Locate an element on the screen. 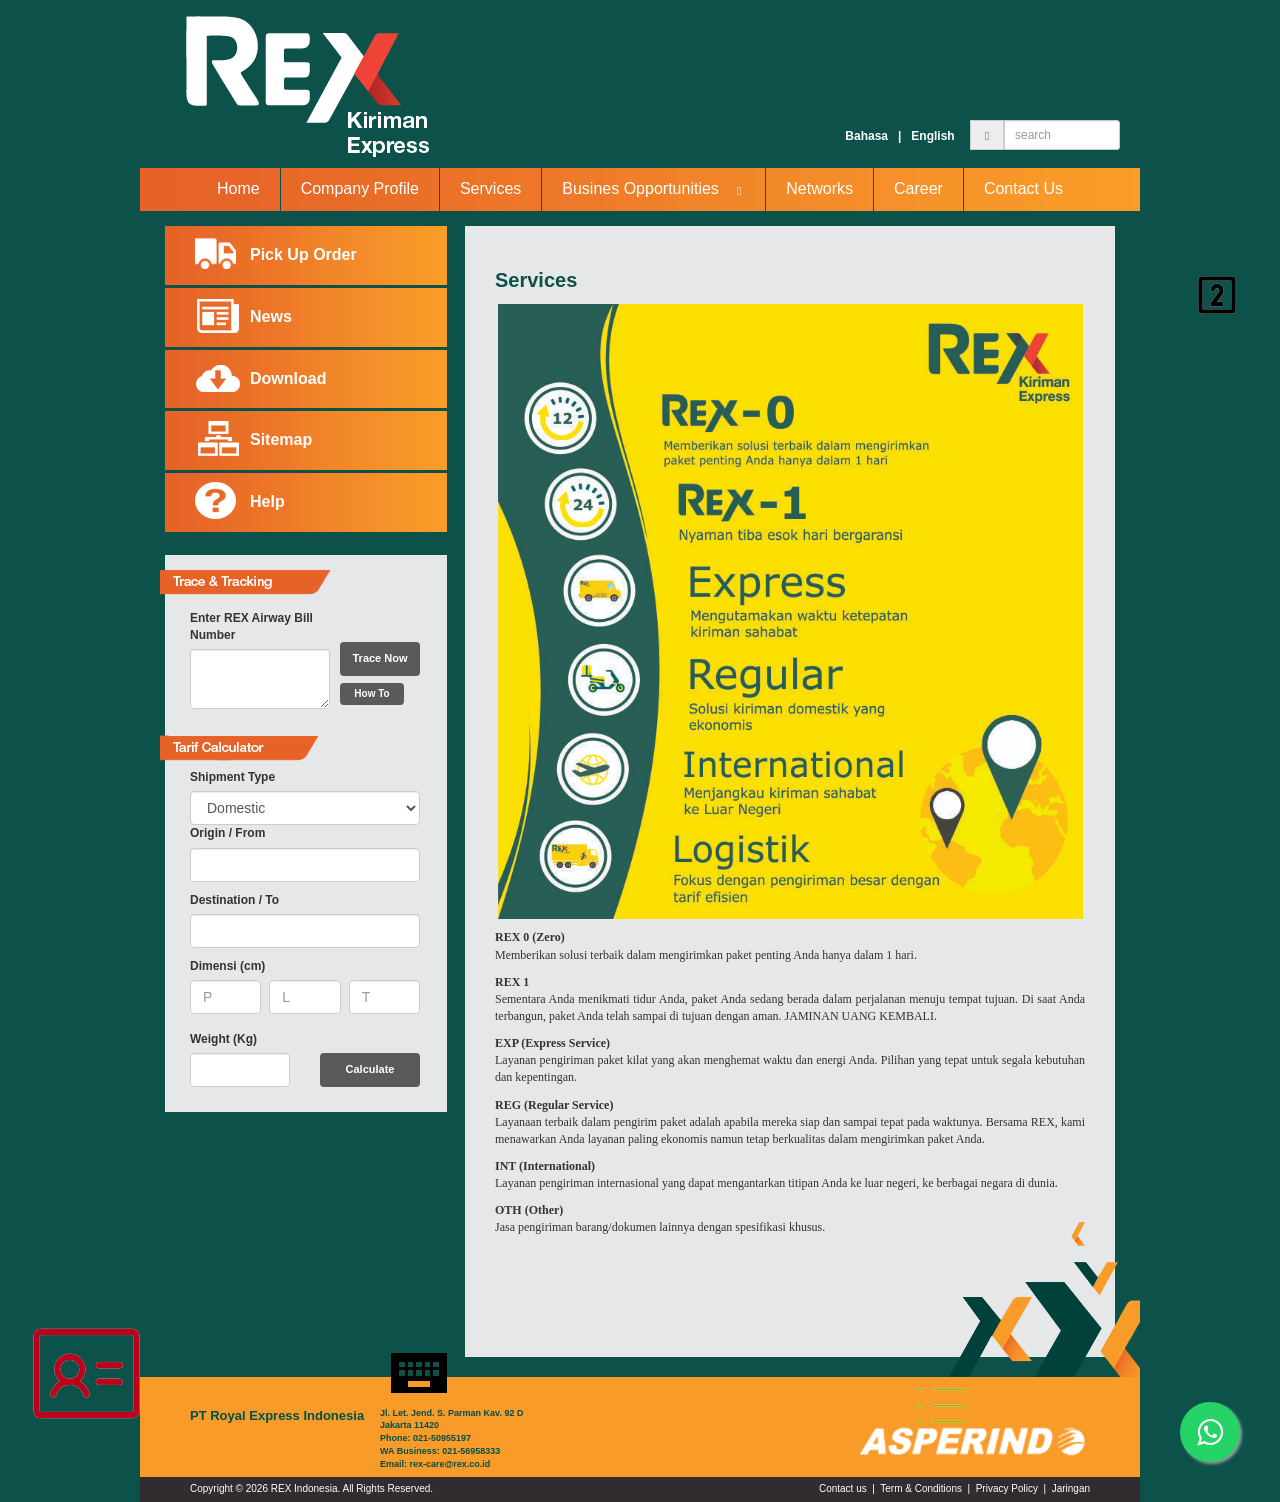  view list items is located at coordinates (941, 1405).